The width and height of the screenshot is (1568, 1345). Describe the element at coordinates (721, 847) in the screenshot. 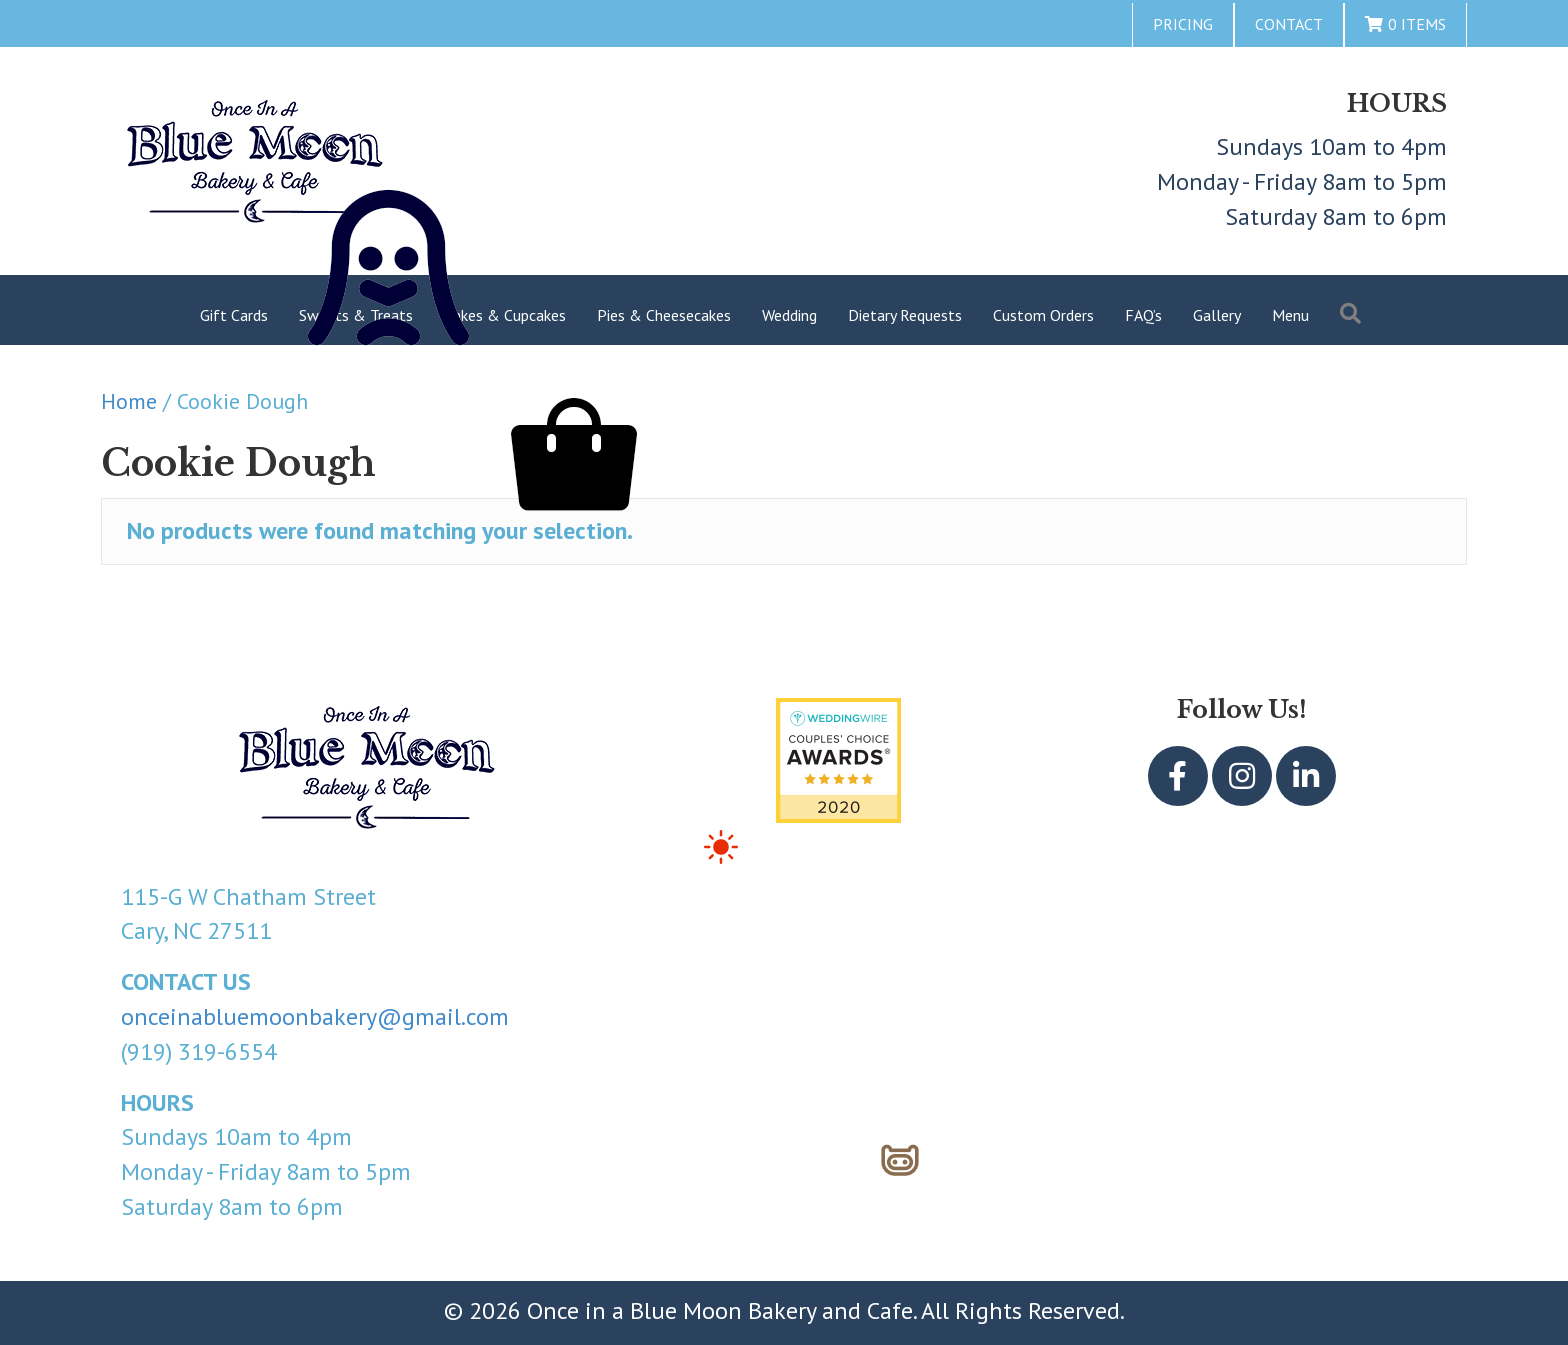

I see `switch to light mode` at that location.